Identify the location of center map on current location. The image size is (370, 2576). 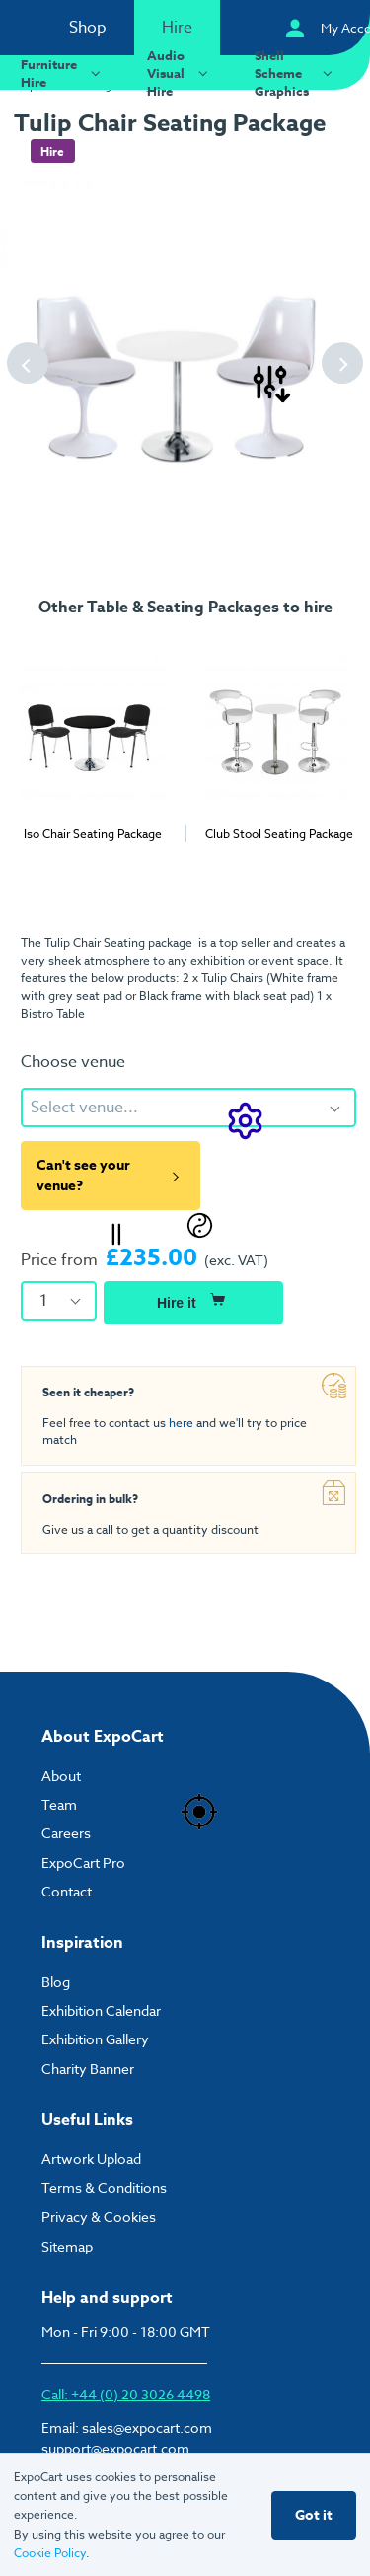
(199, 1812).